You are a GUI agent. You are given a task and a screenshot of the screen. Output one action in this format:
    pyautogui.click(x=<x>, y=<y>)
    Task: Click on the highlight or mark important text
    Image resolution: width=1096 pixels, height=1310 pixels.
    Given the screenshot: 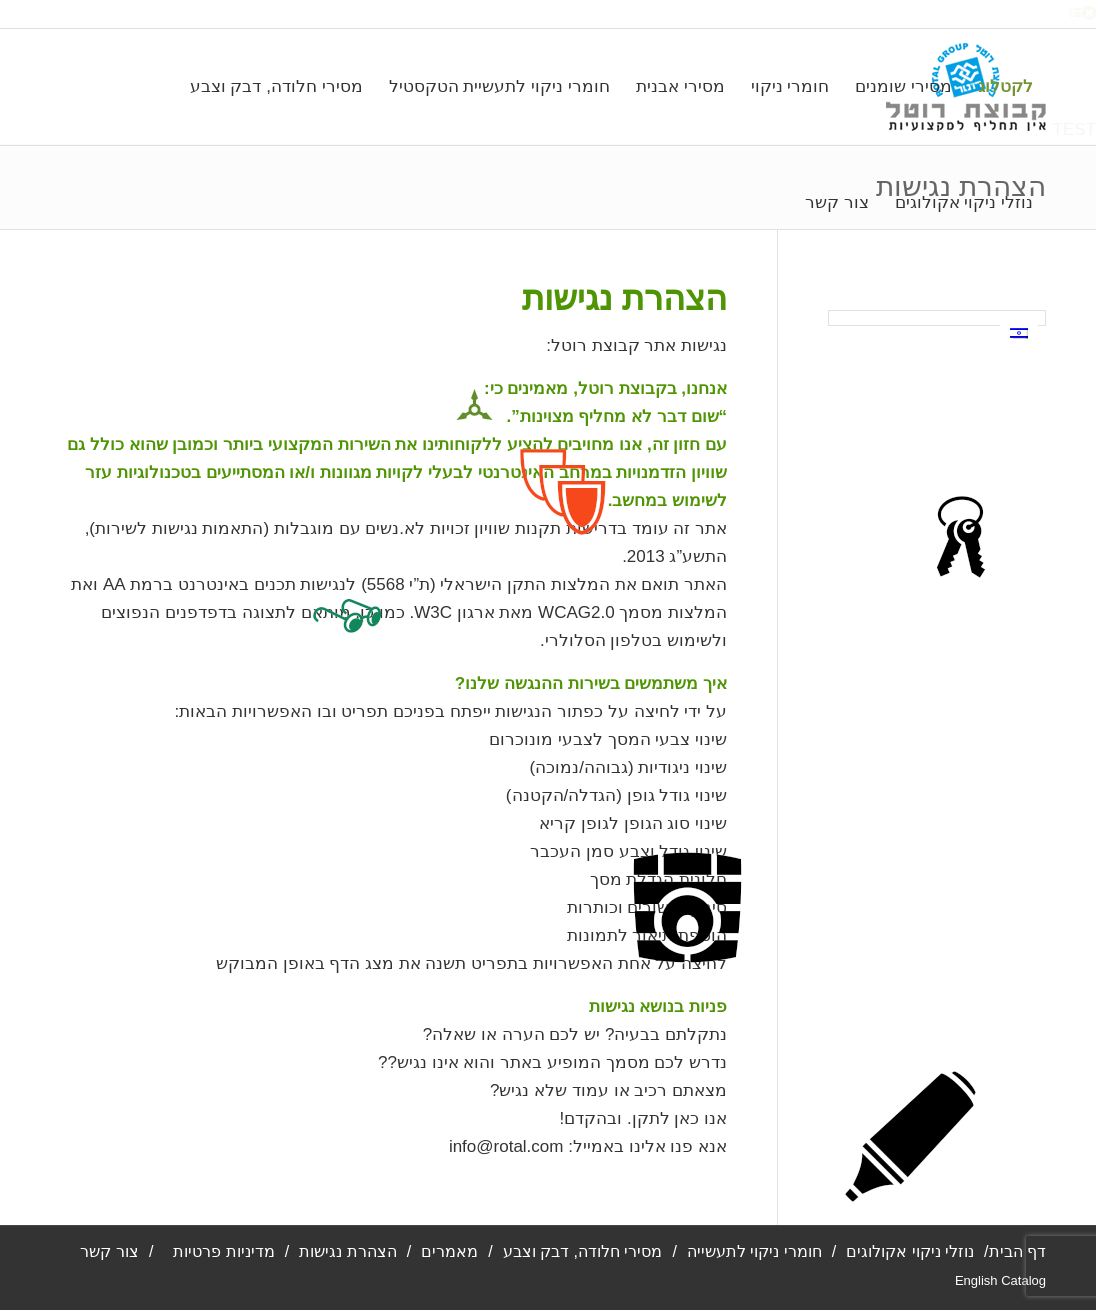 What is the action you would take?
    pyautogui.click(x=910, y=1136)
    